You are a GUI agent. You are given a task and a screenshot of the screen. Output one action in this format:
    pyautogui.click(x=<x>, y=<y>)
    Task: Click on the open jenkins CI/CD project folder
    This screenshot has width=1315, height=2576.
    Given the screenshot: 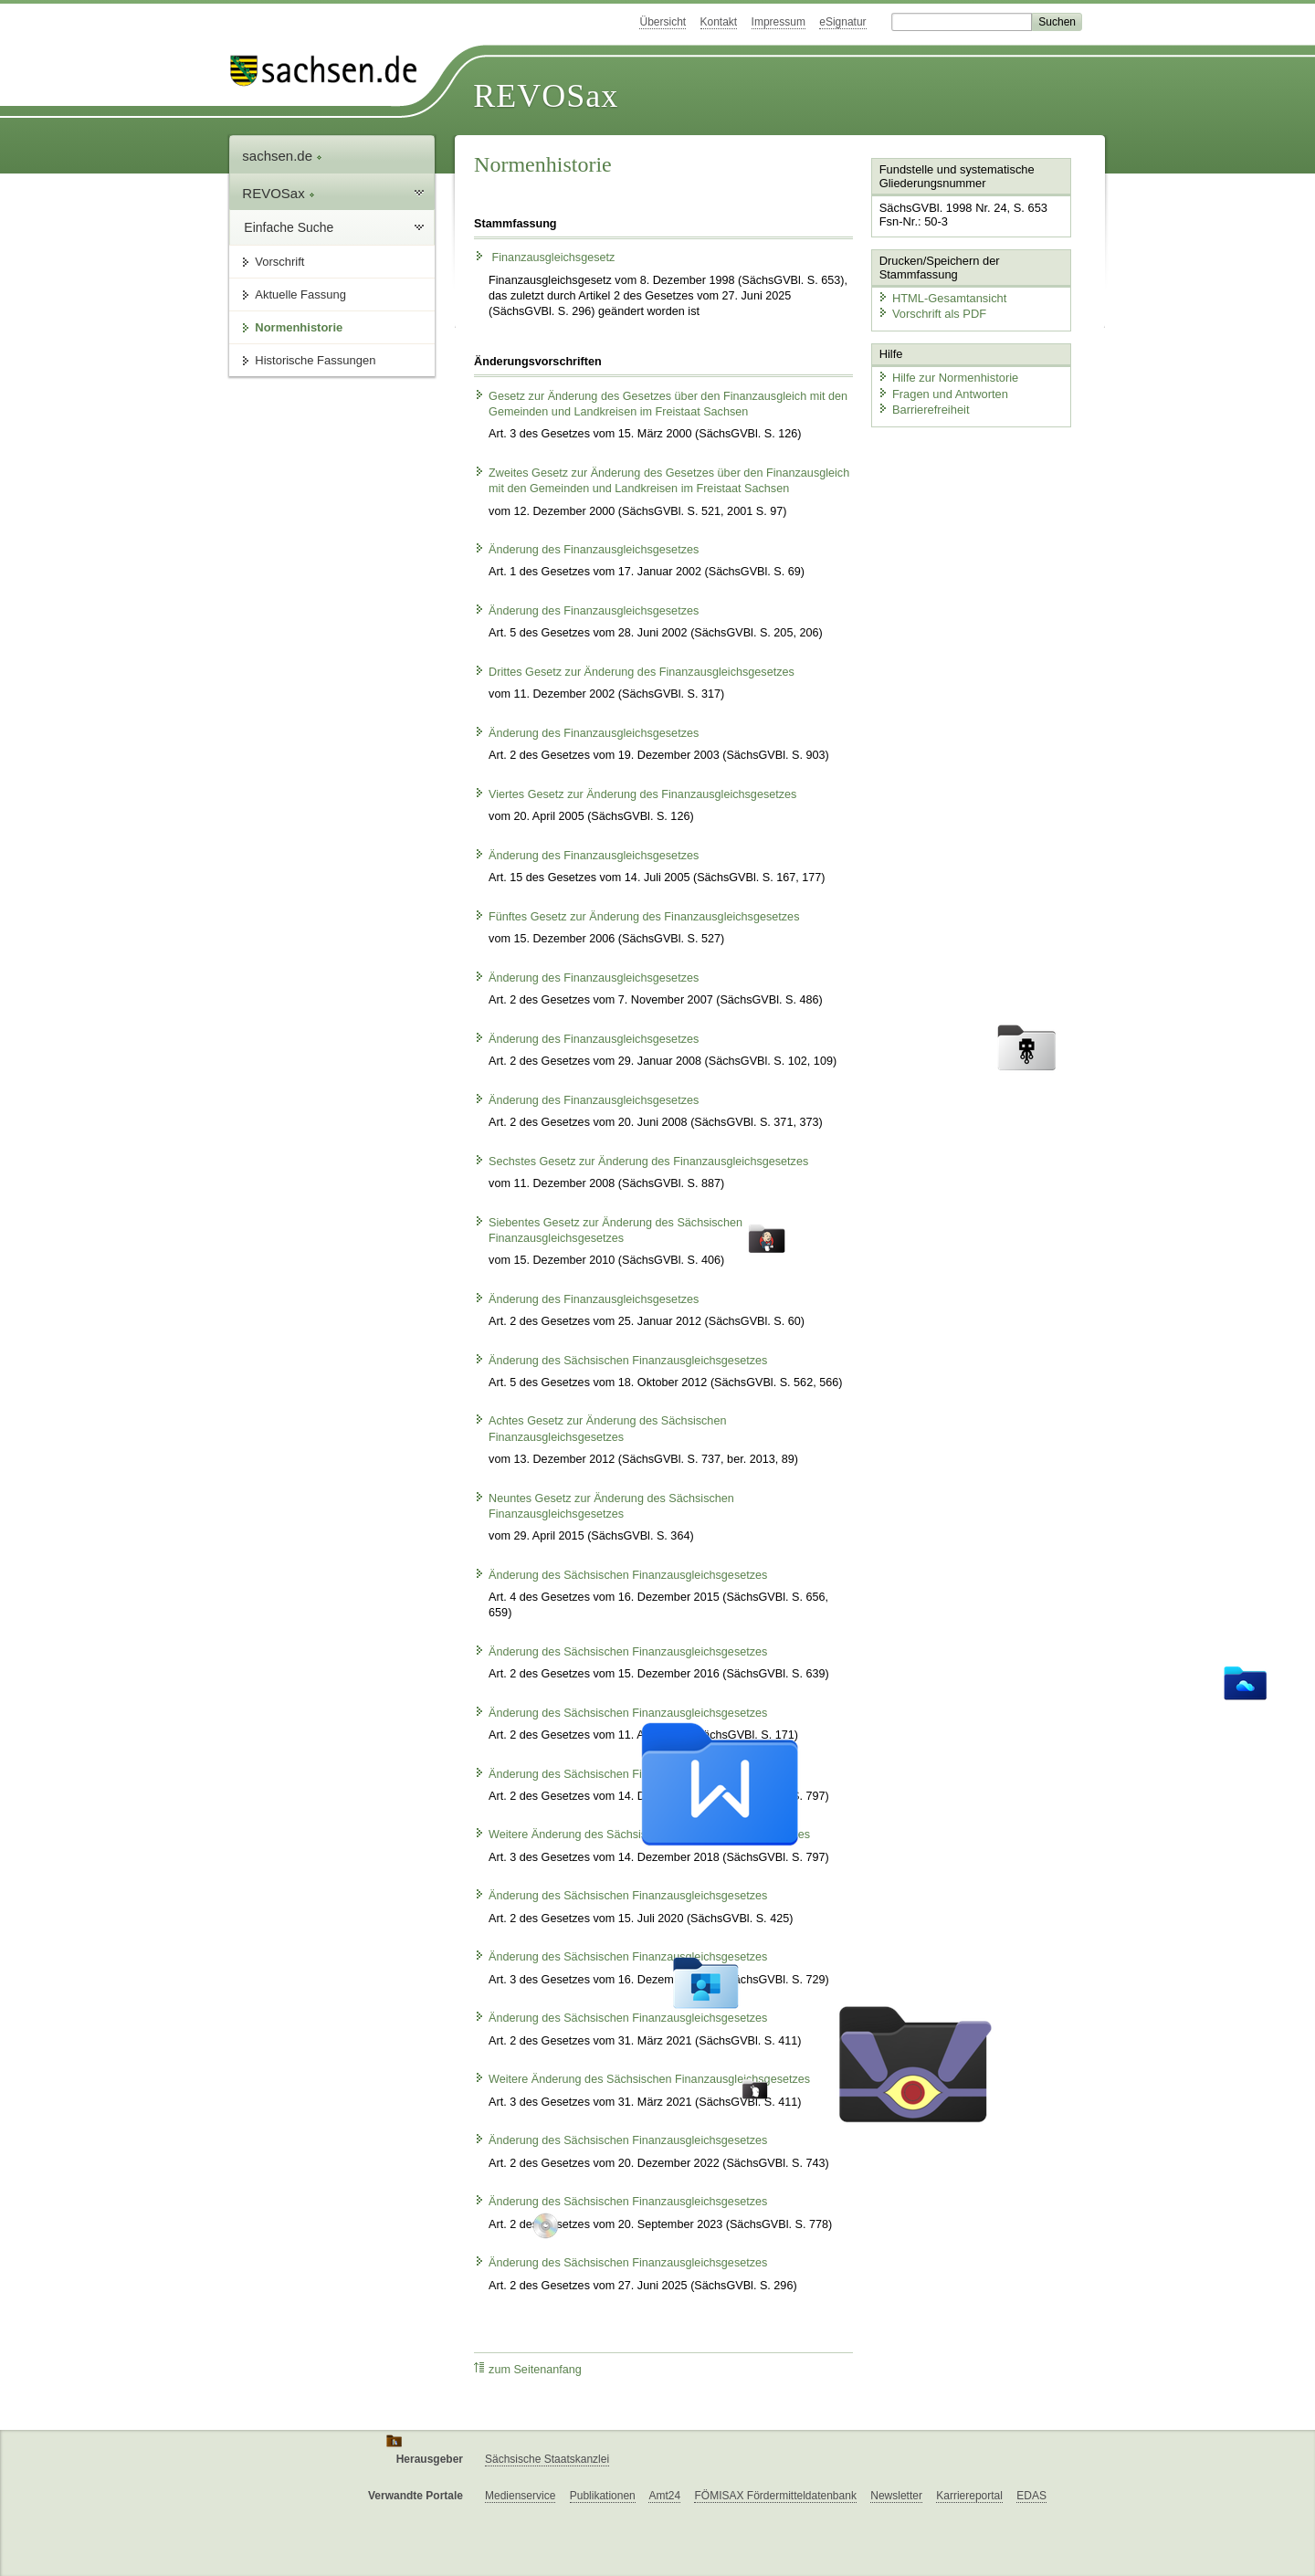 What is the action you would take?
    pyautogui.click(x=766, y=1239)
    